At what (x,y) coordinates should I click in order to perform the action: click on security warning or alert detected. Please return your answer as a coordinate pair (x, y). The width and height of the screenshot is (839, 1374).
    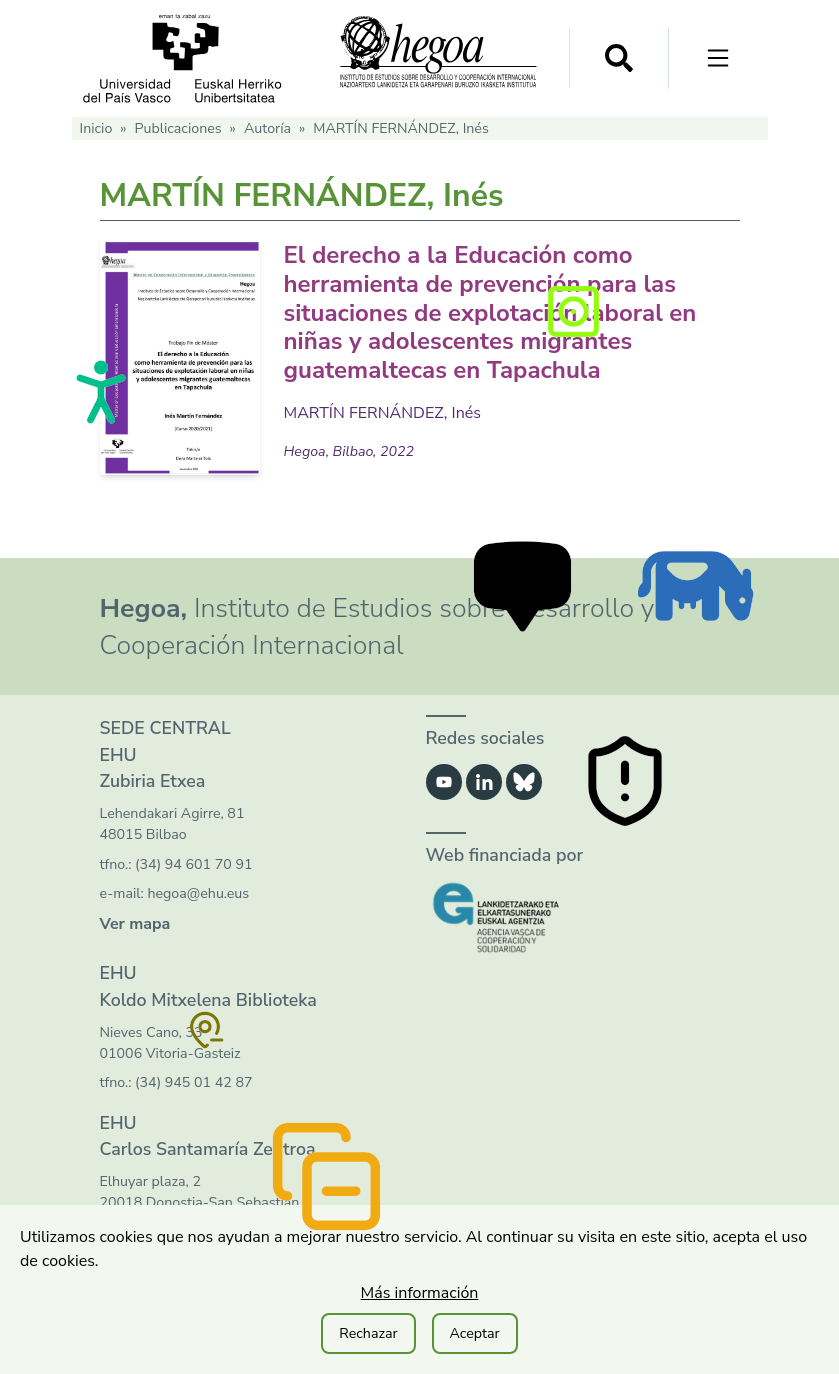
    Looking at the image, I should click on (625, 781).